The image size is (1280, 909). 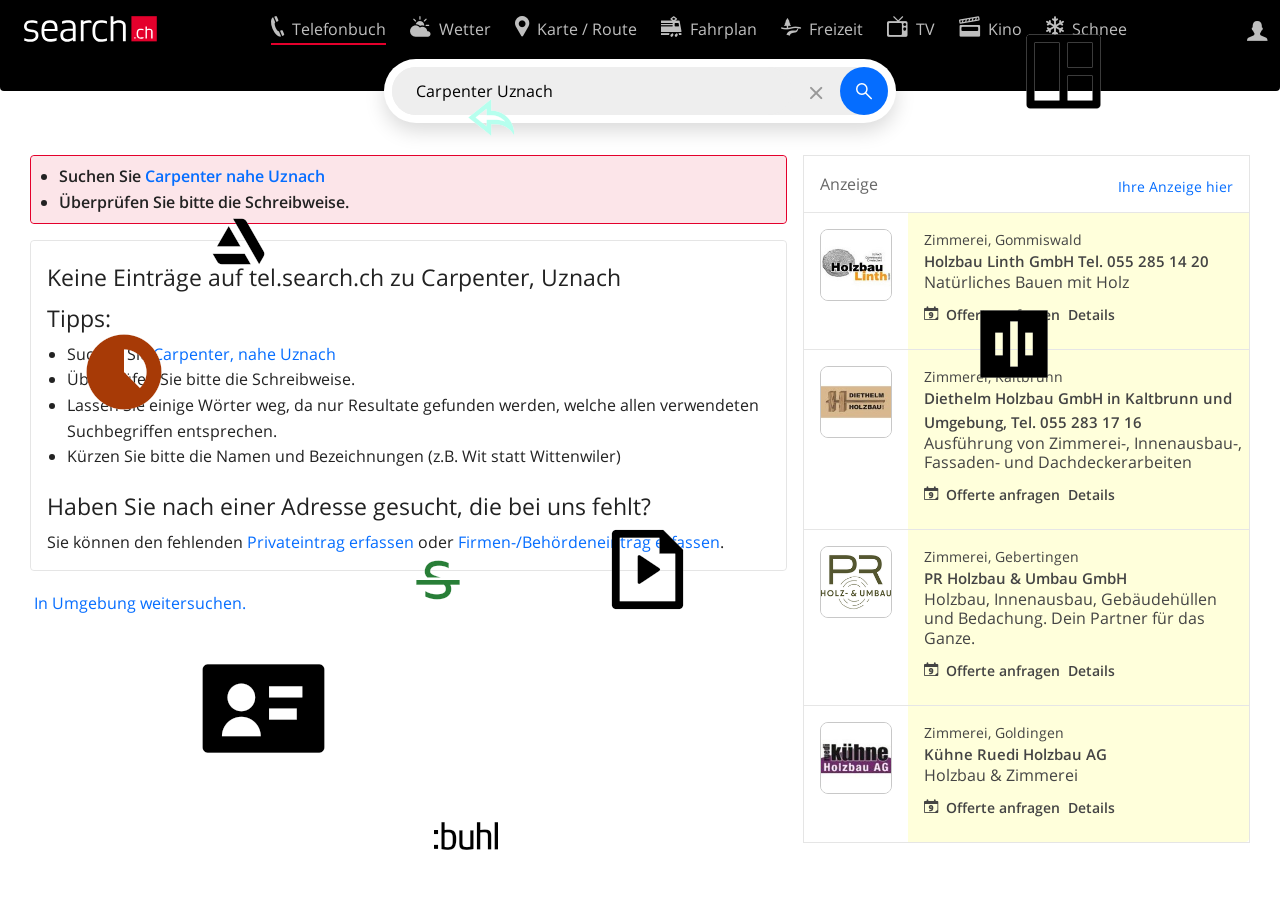 What do you see at coordinates (1063, 71) in the screenshot?
I see `switch to grid layout view` at bounding box center [1063, 71].